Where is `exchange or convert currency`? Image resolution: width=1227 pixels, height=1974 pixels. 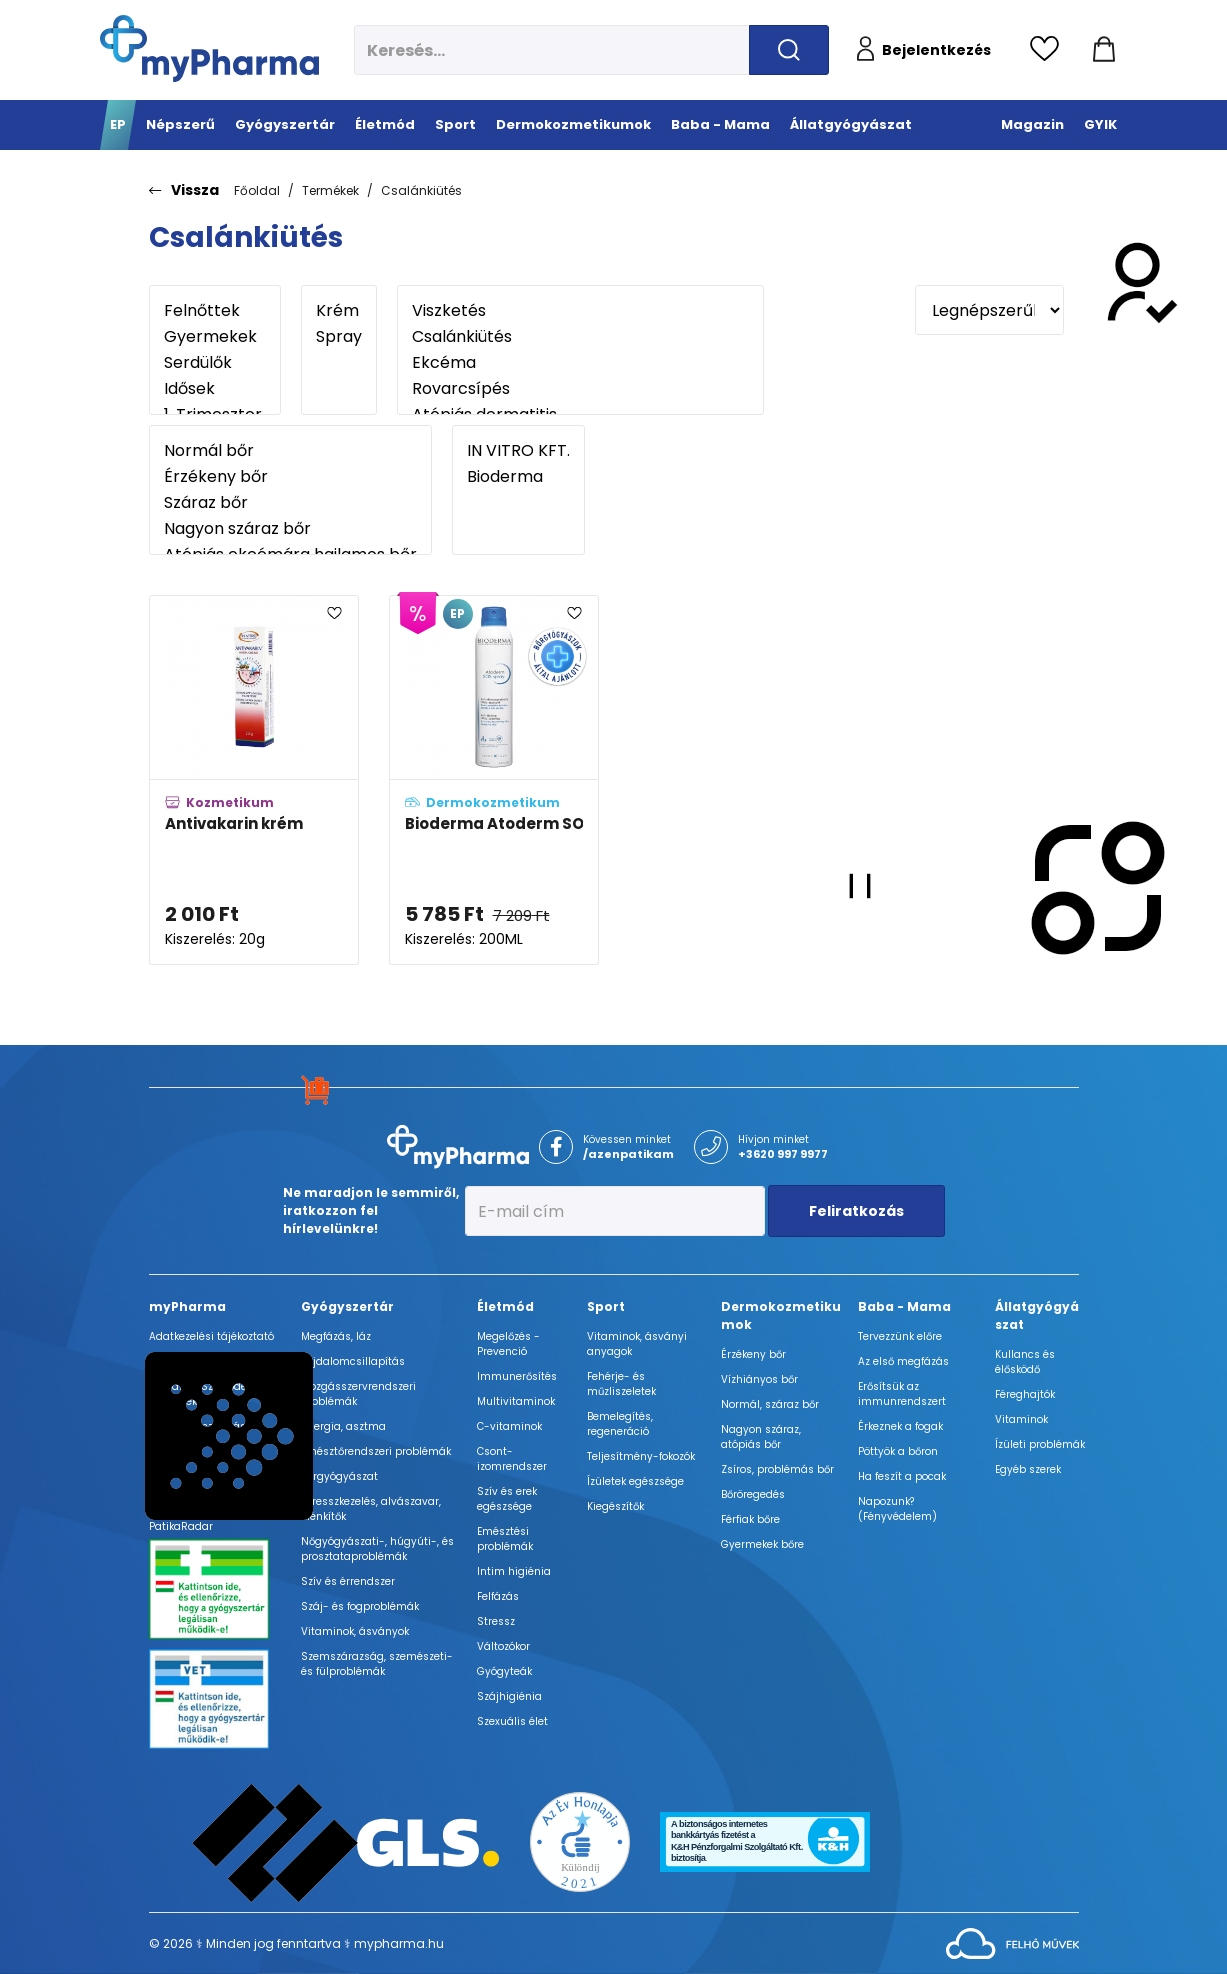 exchange or convert currency is located at coordinates (1098, 888).